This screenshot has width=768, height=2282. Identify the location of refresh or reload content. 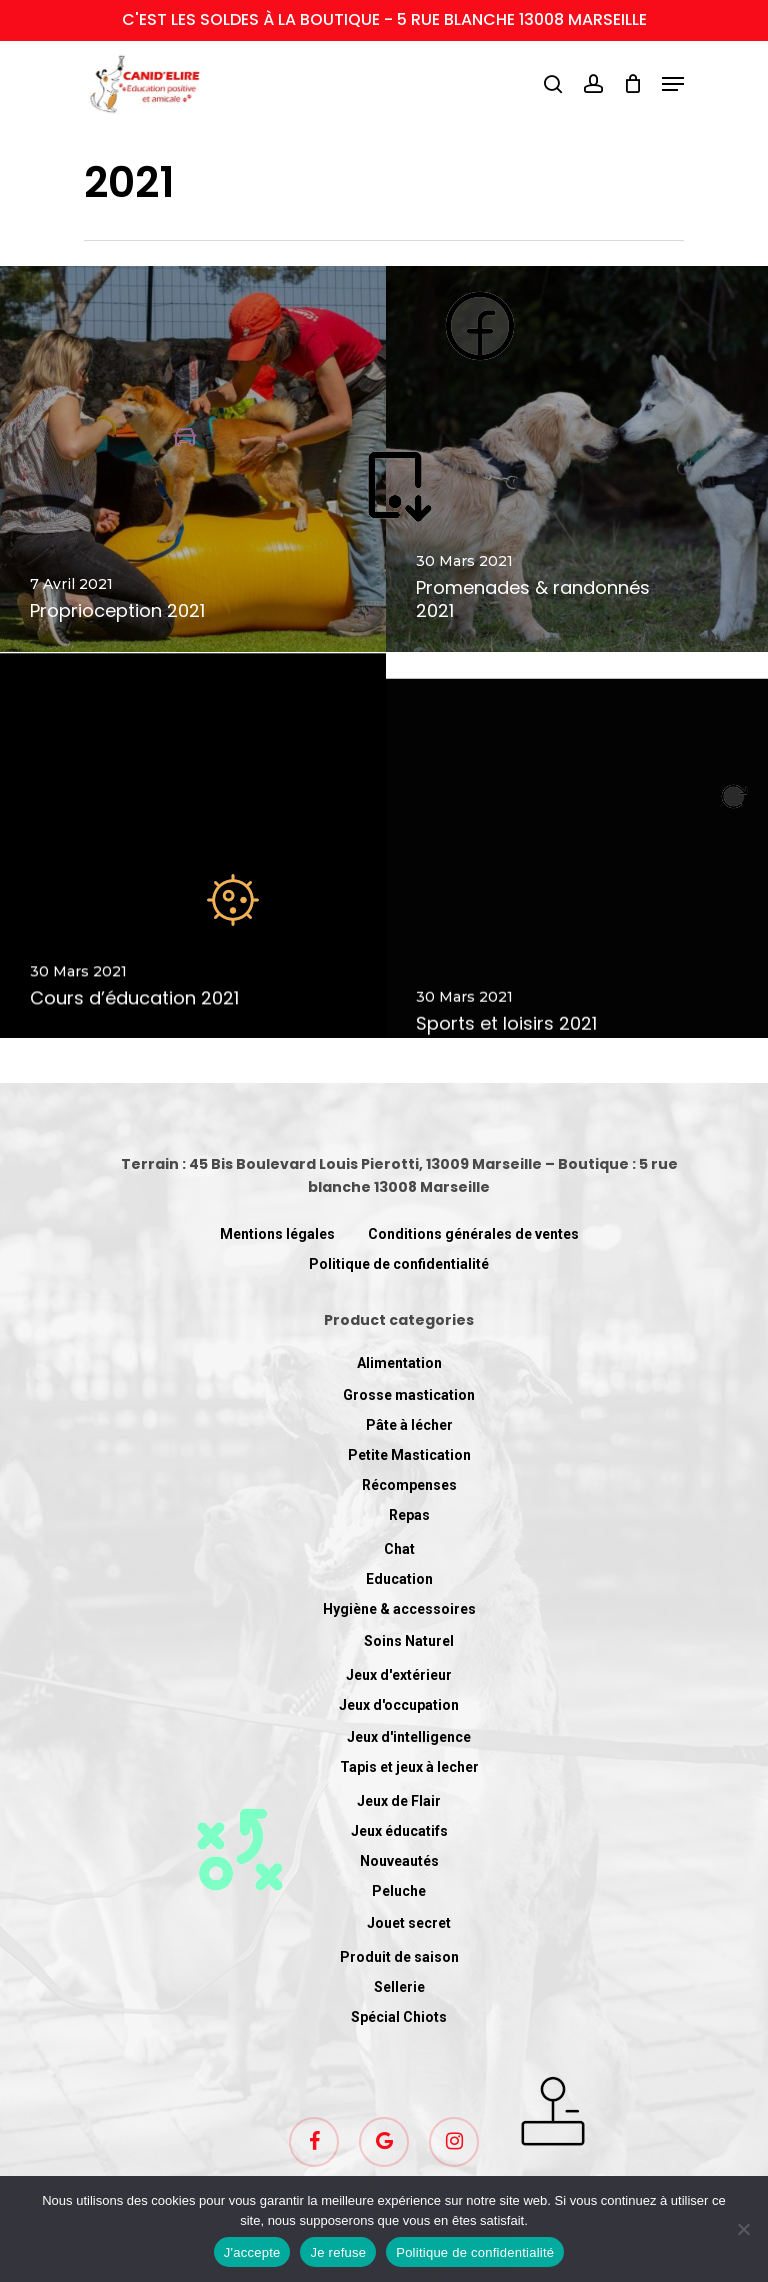
(733, 796).